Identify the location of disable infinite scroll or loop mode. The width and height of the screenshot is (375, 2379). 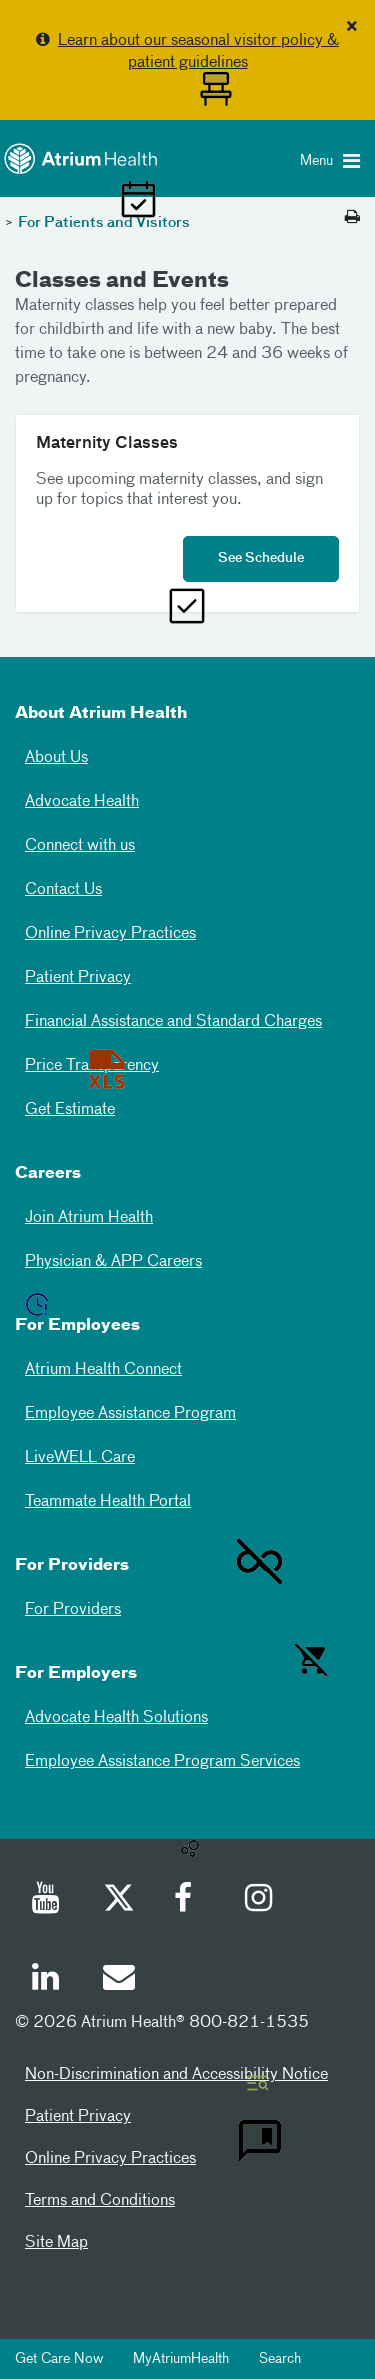
(259, 1561).